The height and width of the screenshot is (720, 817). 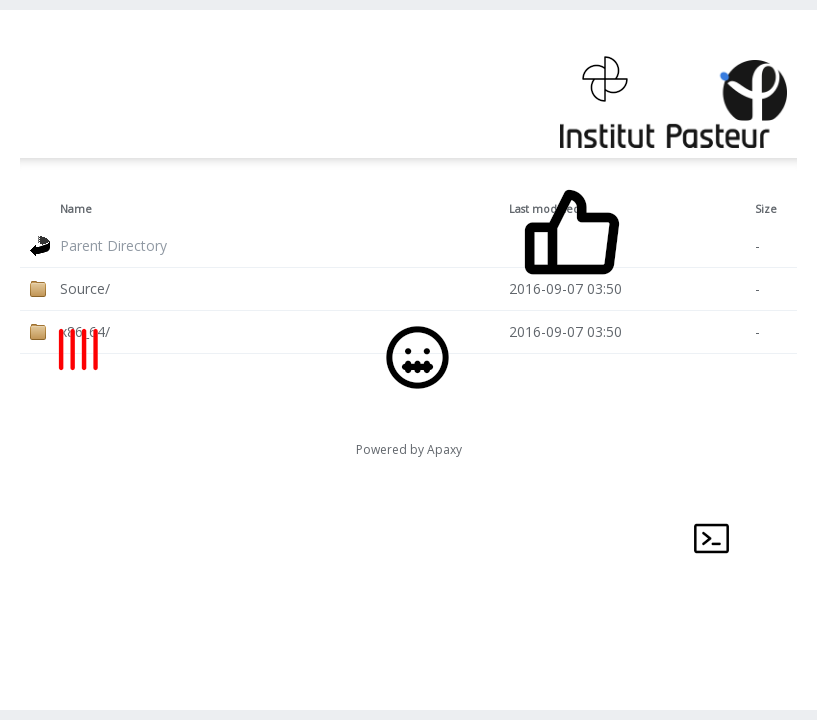 What do you see at coordinates (711, 538) in the screenshot?
I see `open terminal or command line interface` at bounding box center [711, 538].